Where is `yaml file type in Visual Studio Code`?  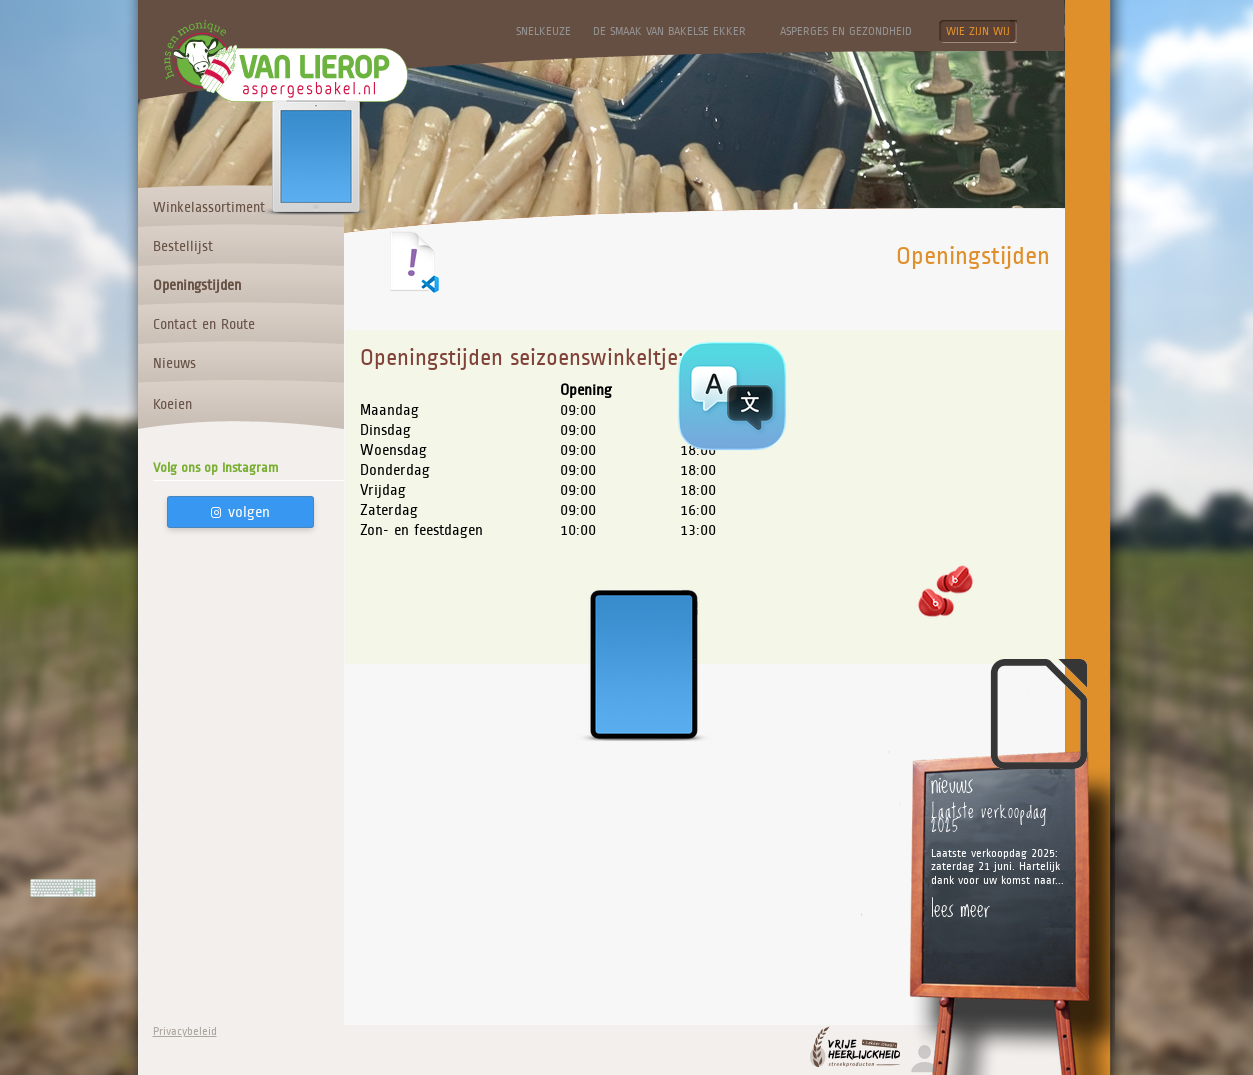
yaml file type in Visual Studio Code is located at coordinates (412, 262).